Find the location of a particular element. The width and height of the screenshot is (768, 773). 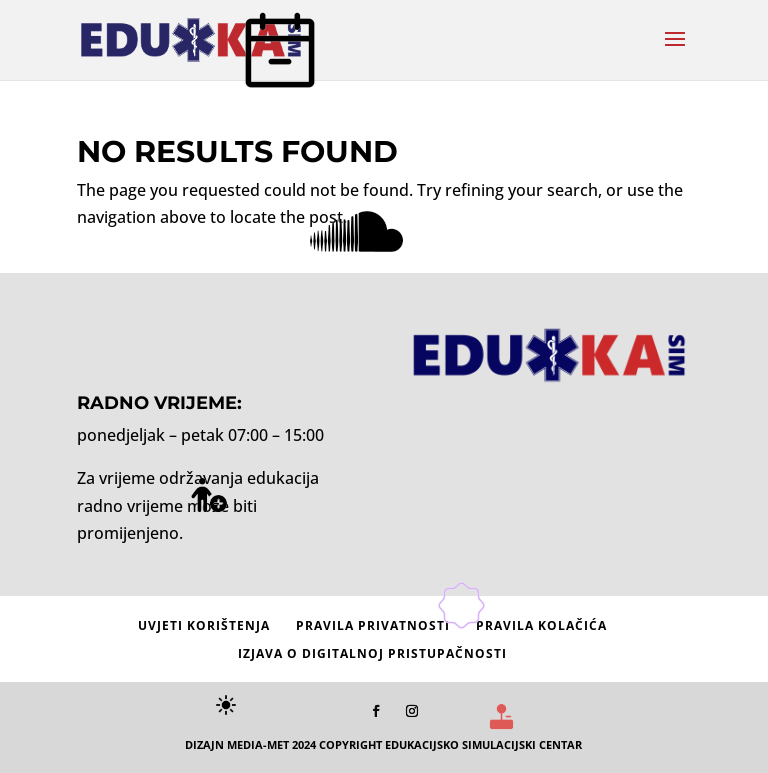

open SoundCloud app is located at coordinates (356, 231).